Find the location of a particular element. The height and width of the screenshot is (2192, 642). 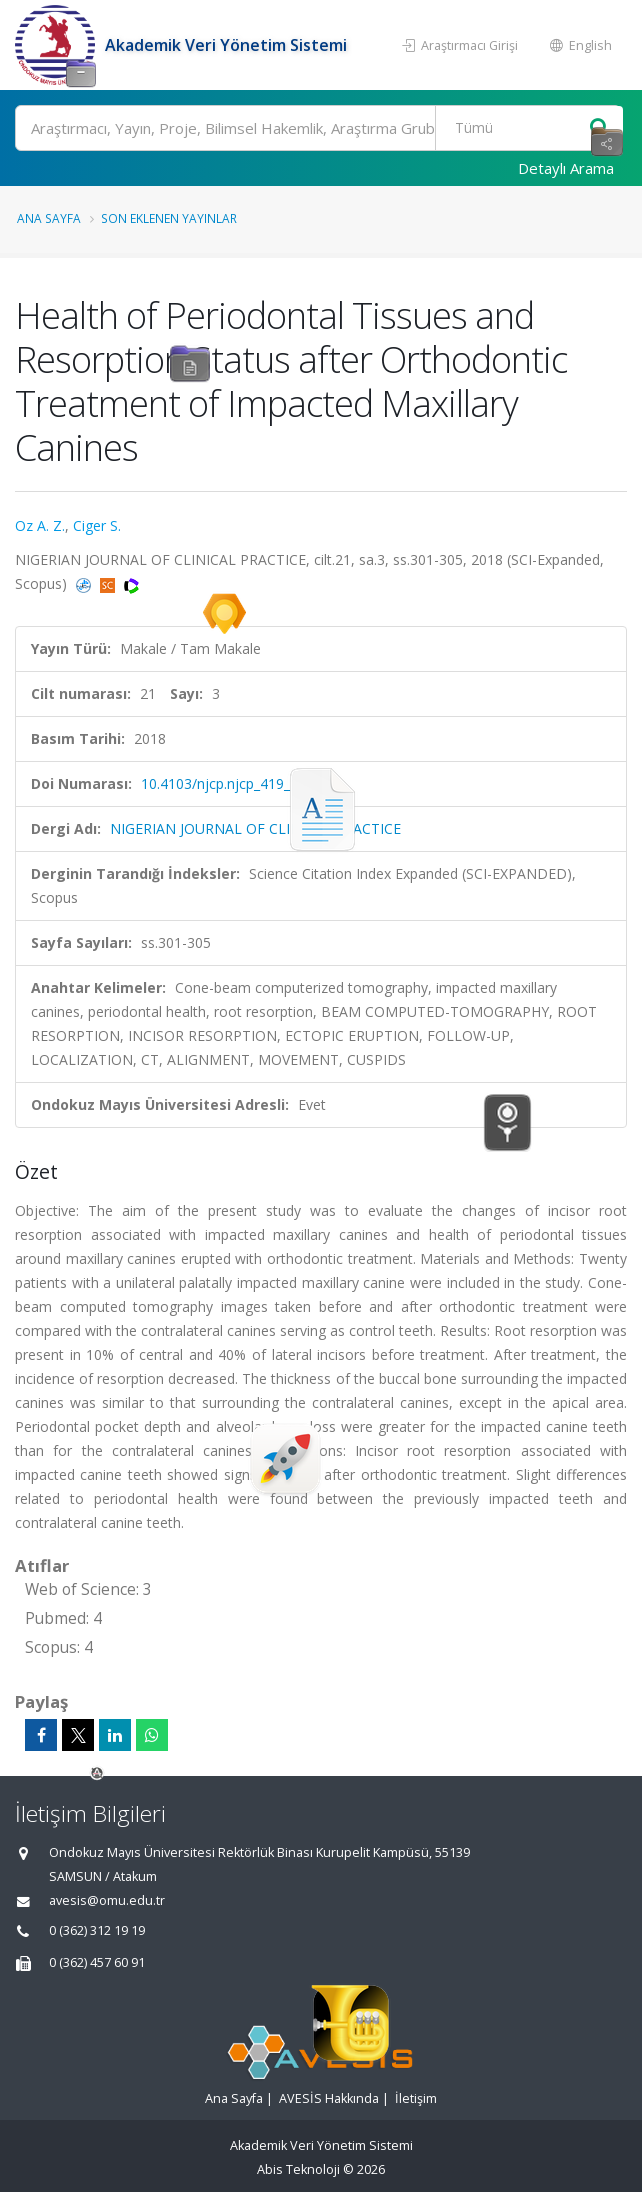

launch ibus typing booster input method is located at coordinates (285, 1458).